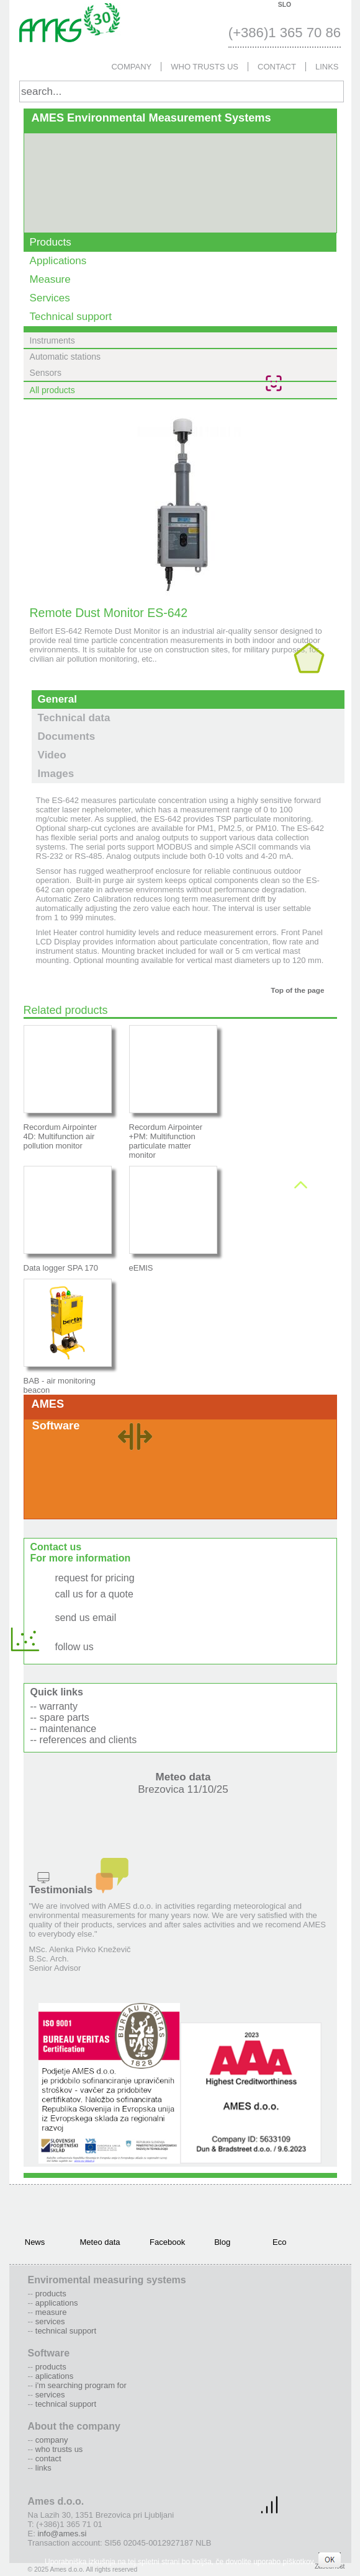 Image resolution: width=360 pixels, height=2576 pixels. I want to click on switch to desktop view, so click(43, 1877).